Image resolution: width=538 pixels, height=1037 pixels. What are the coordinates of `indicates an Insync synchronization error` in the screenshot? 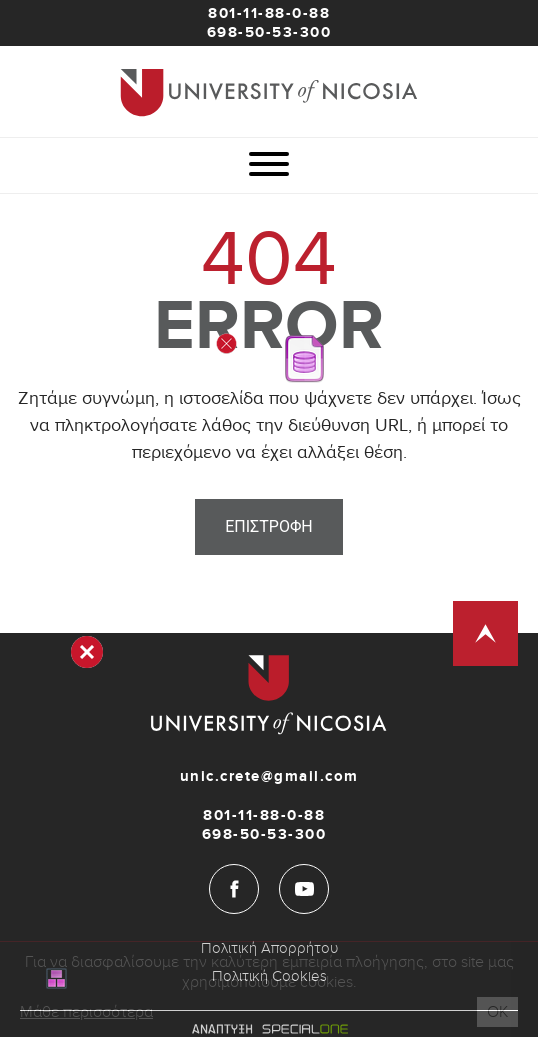 It's located at (226, 343).